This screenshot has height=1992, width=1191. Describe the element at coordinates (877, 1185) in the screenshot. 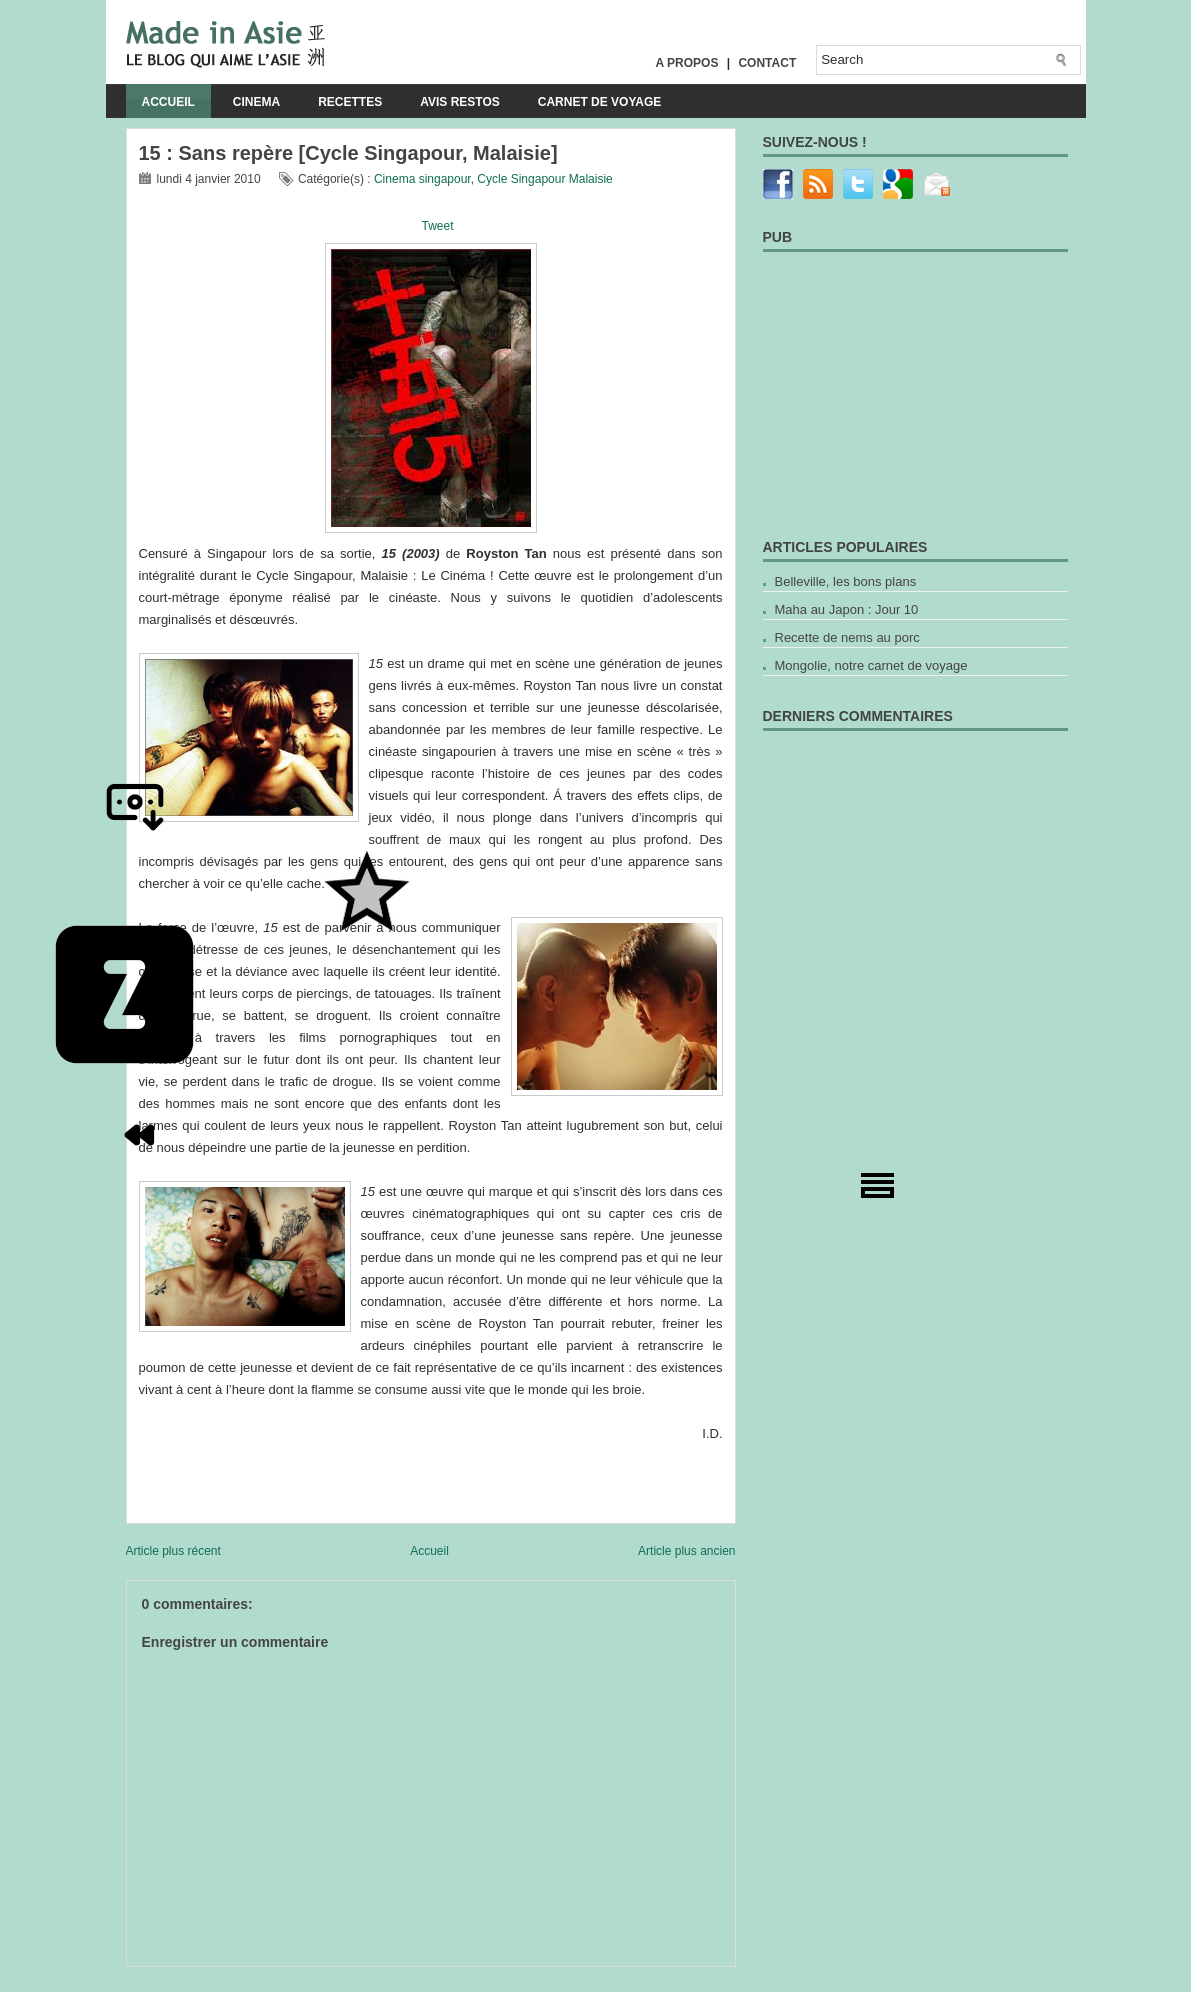

I see `split view horizontally` at that location.